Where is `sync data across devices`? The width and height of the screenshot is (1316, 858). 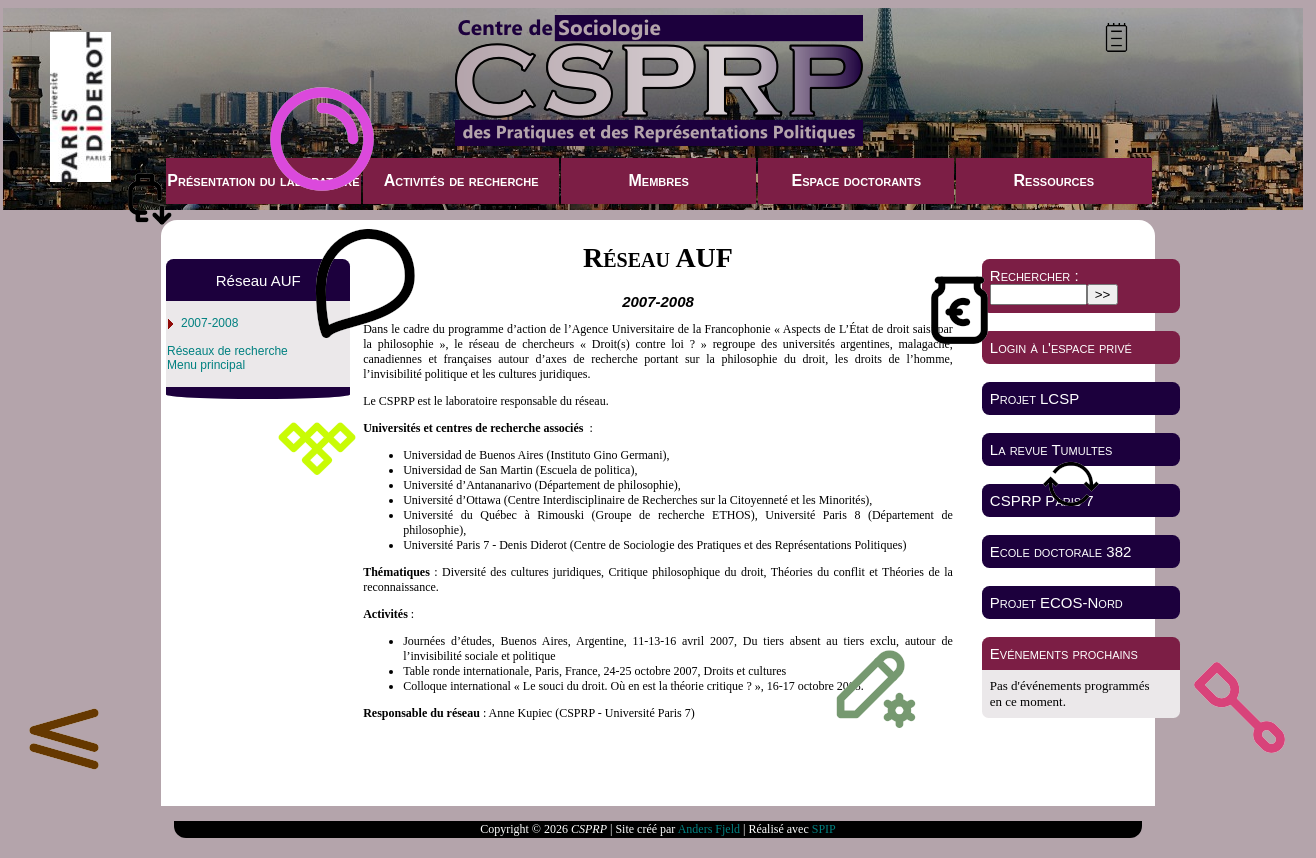 sync data across devices is located at coordinates (1071, 484).